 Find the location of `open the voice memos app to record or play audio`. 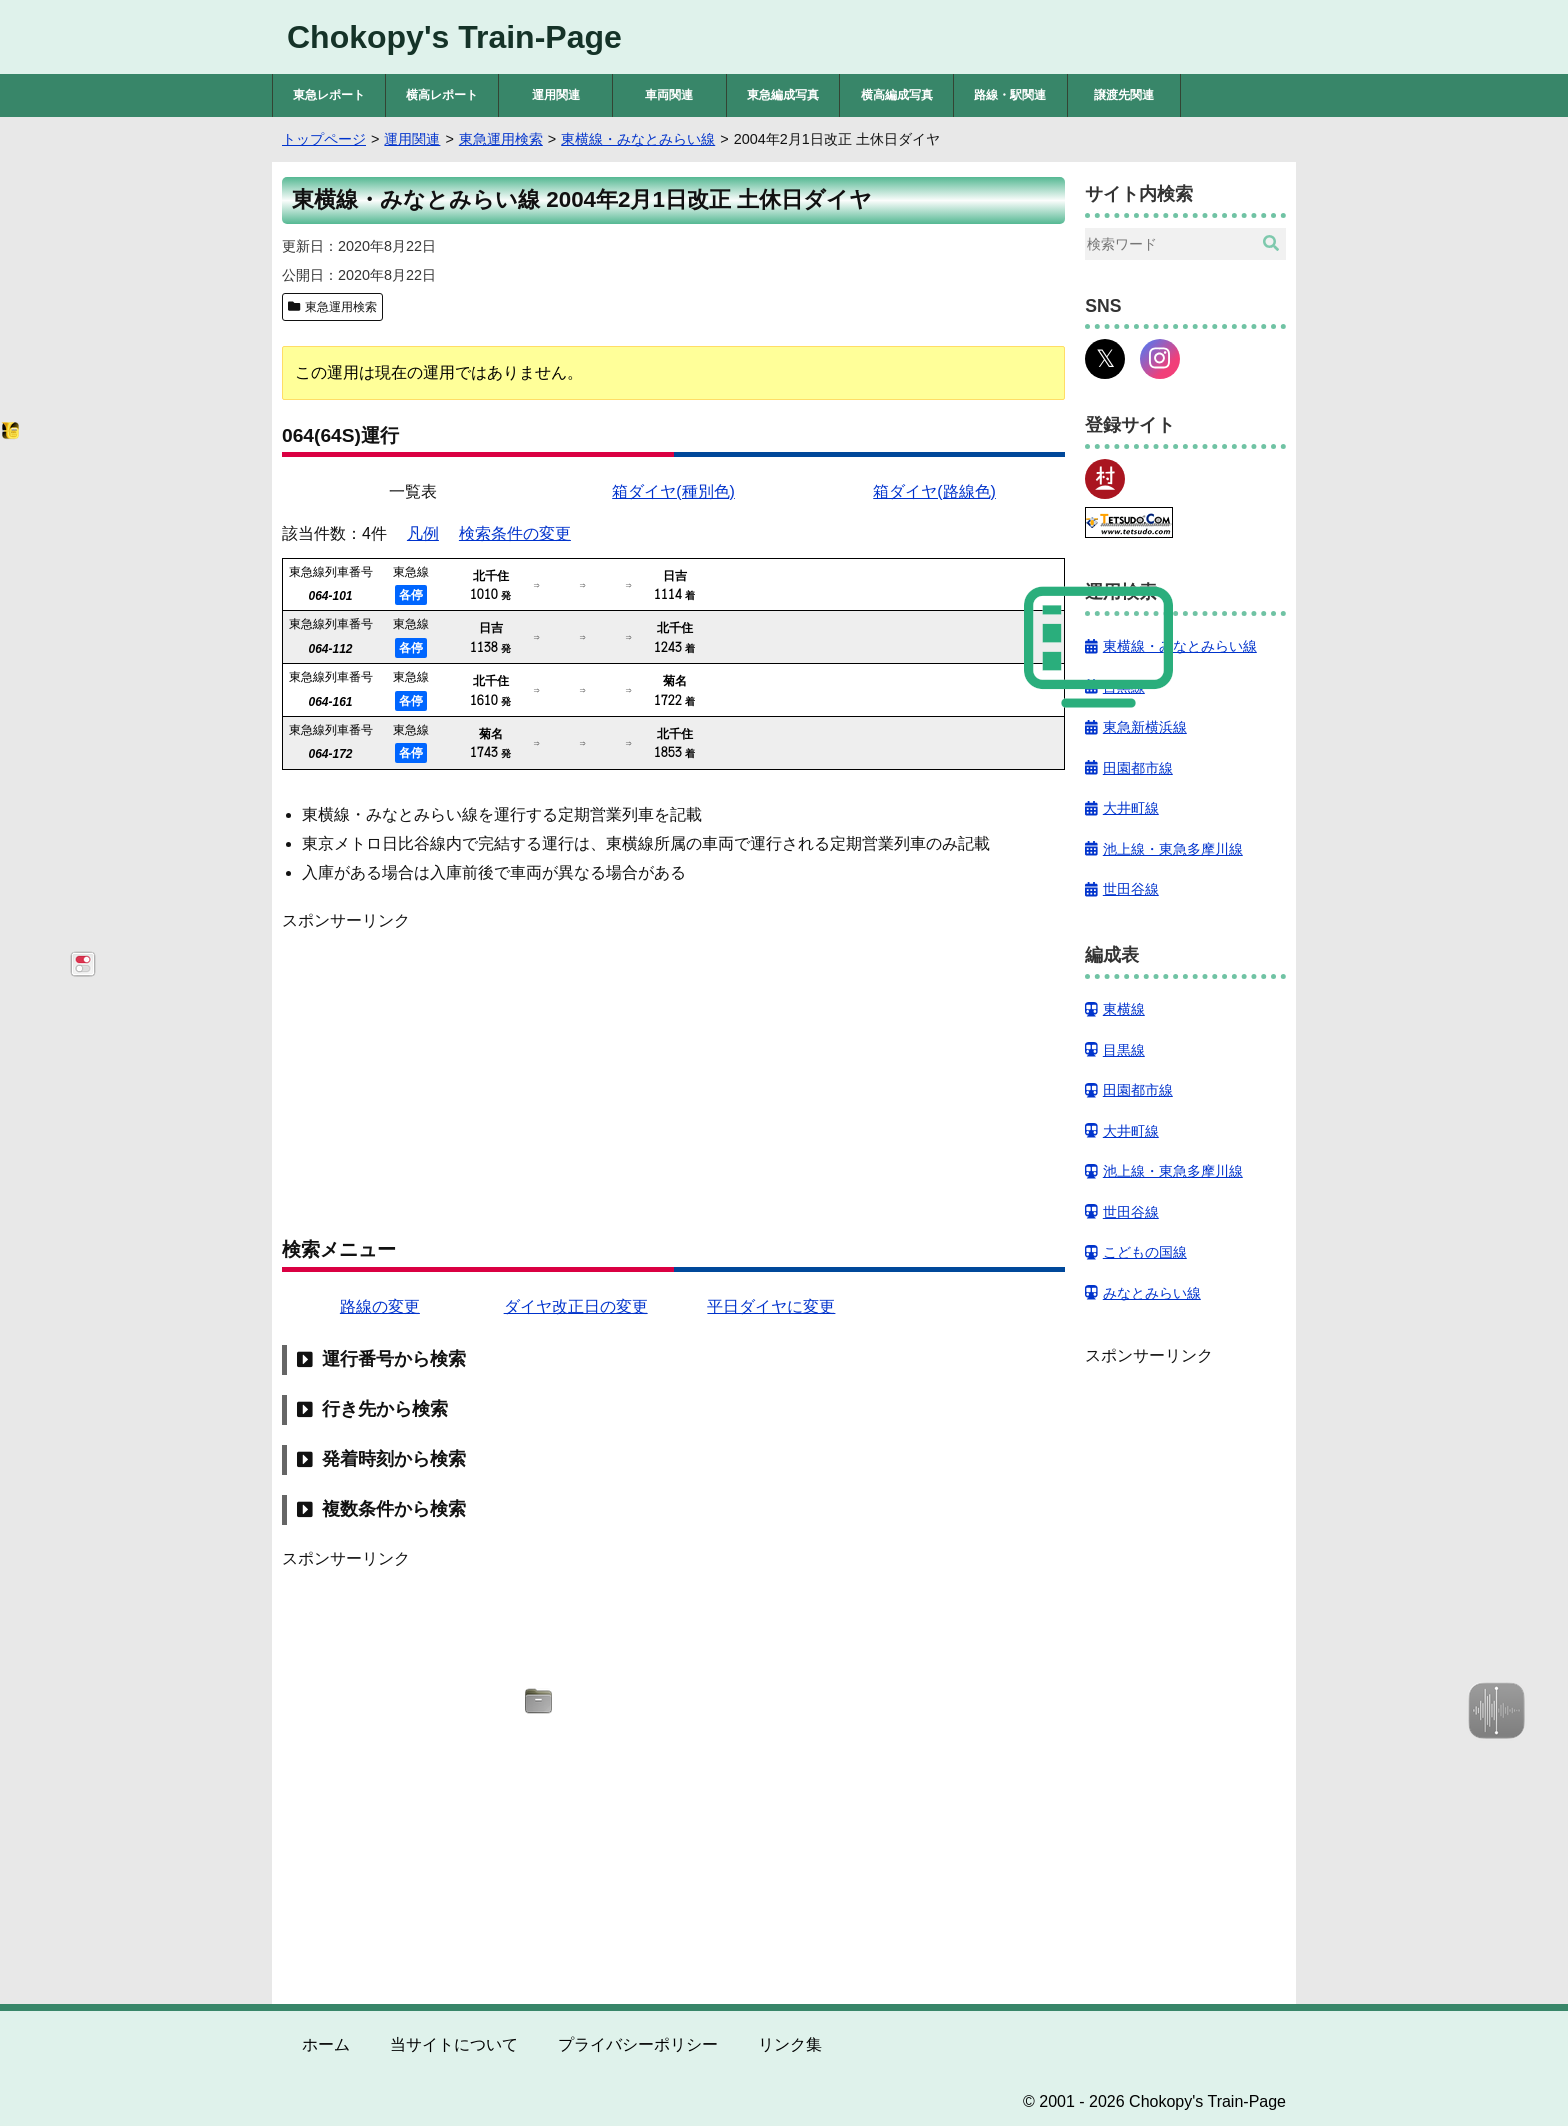

open the voice memos app to record or play audio is located at coordinates (1496, 1710).